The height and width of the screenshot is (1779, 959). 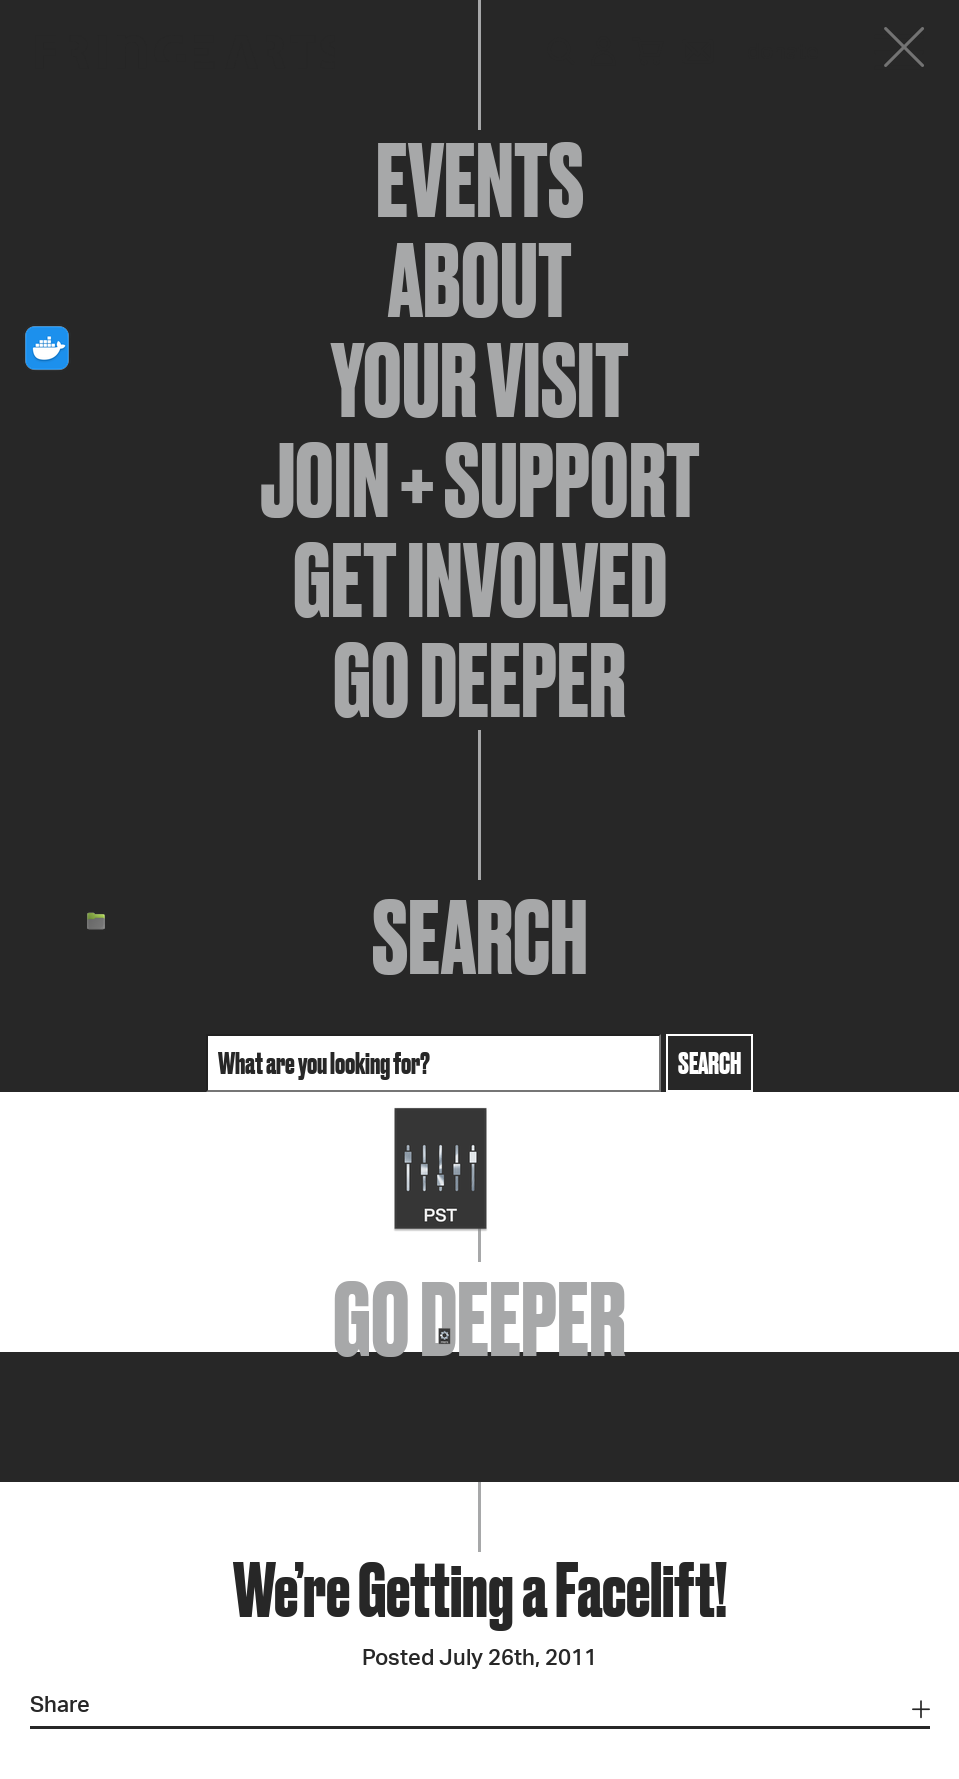 What do you see at coordinates (440, 1171) in the screenshot?
I see `access plugin settings in GarageBand` at bounding box center [440, 1171].